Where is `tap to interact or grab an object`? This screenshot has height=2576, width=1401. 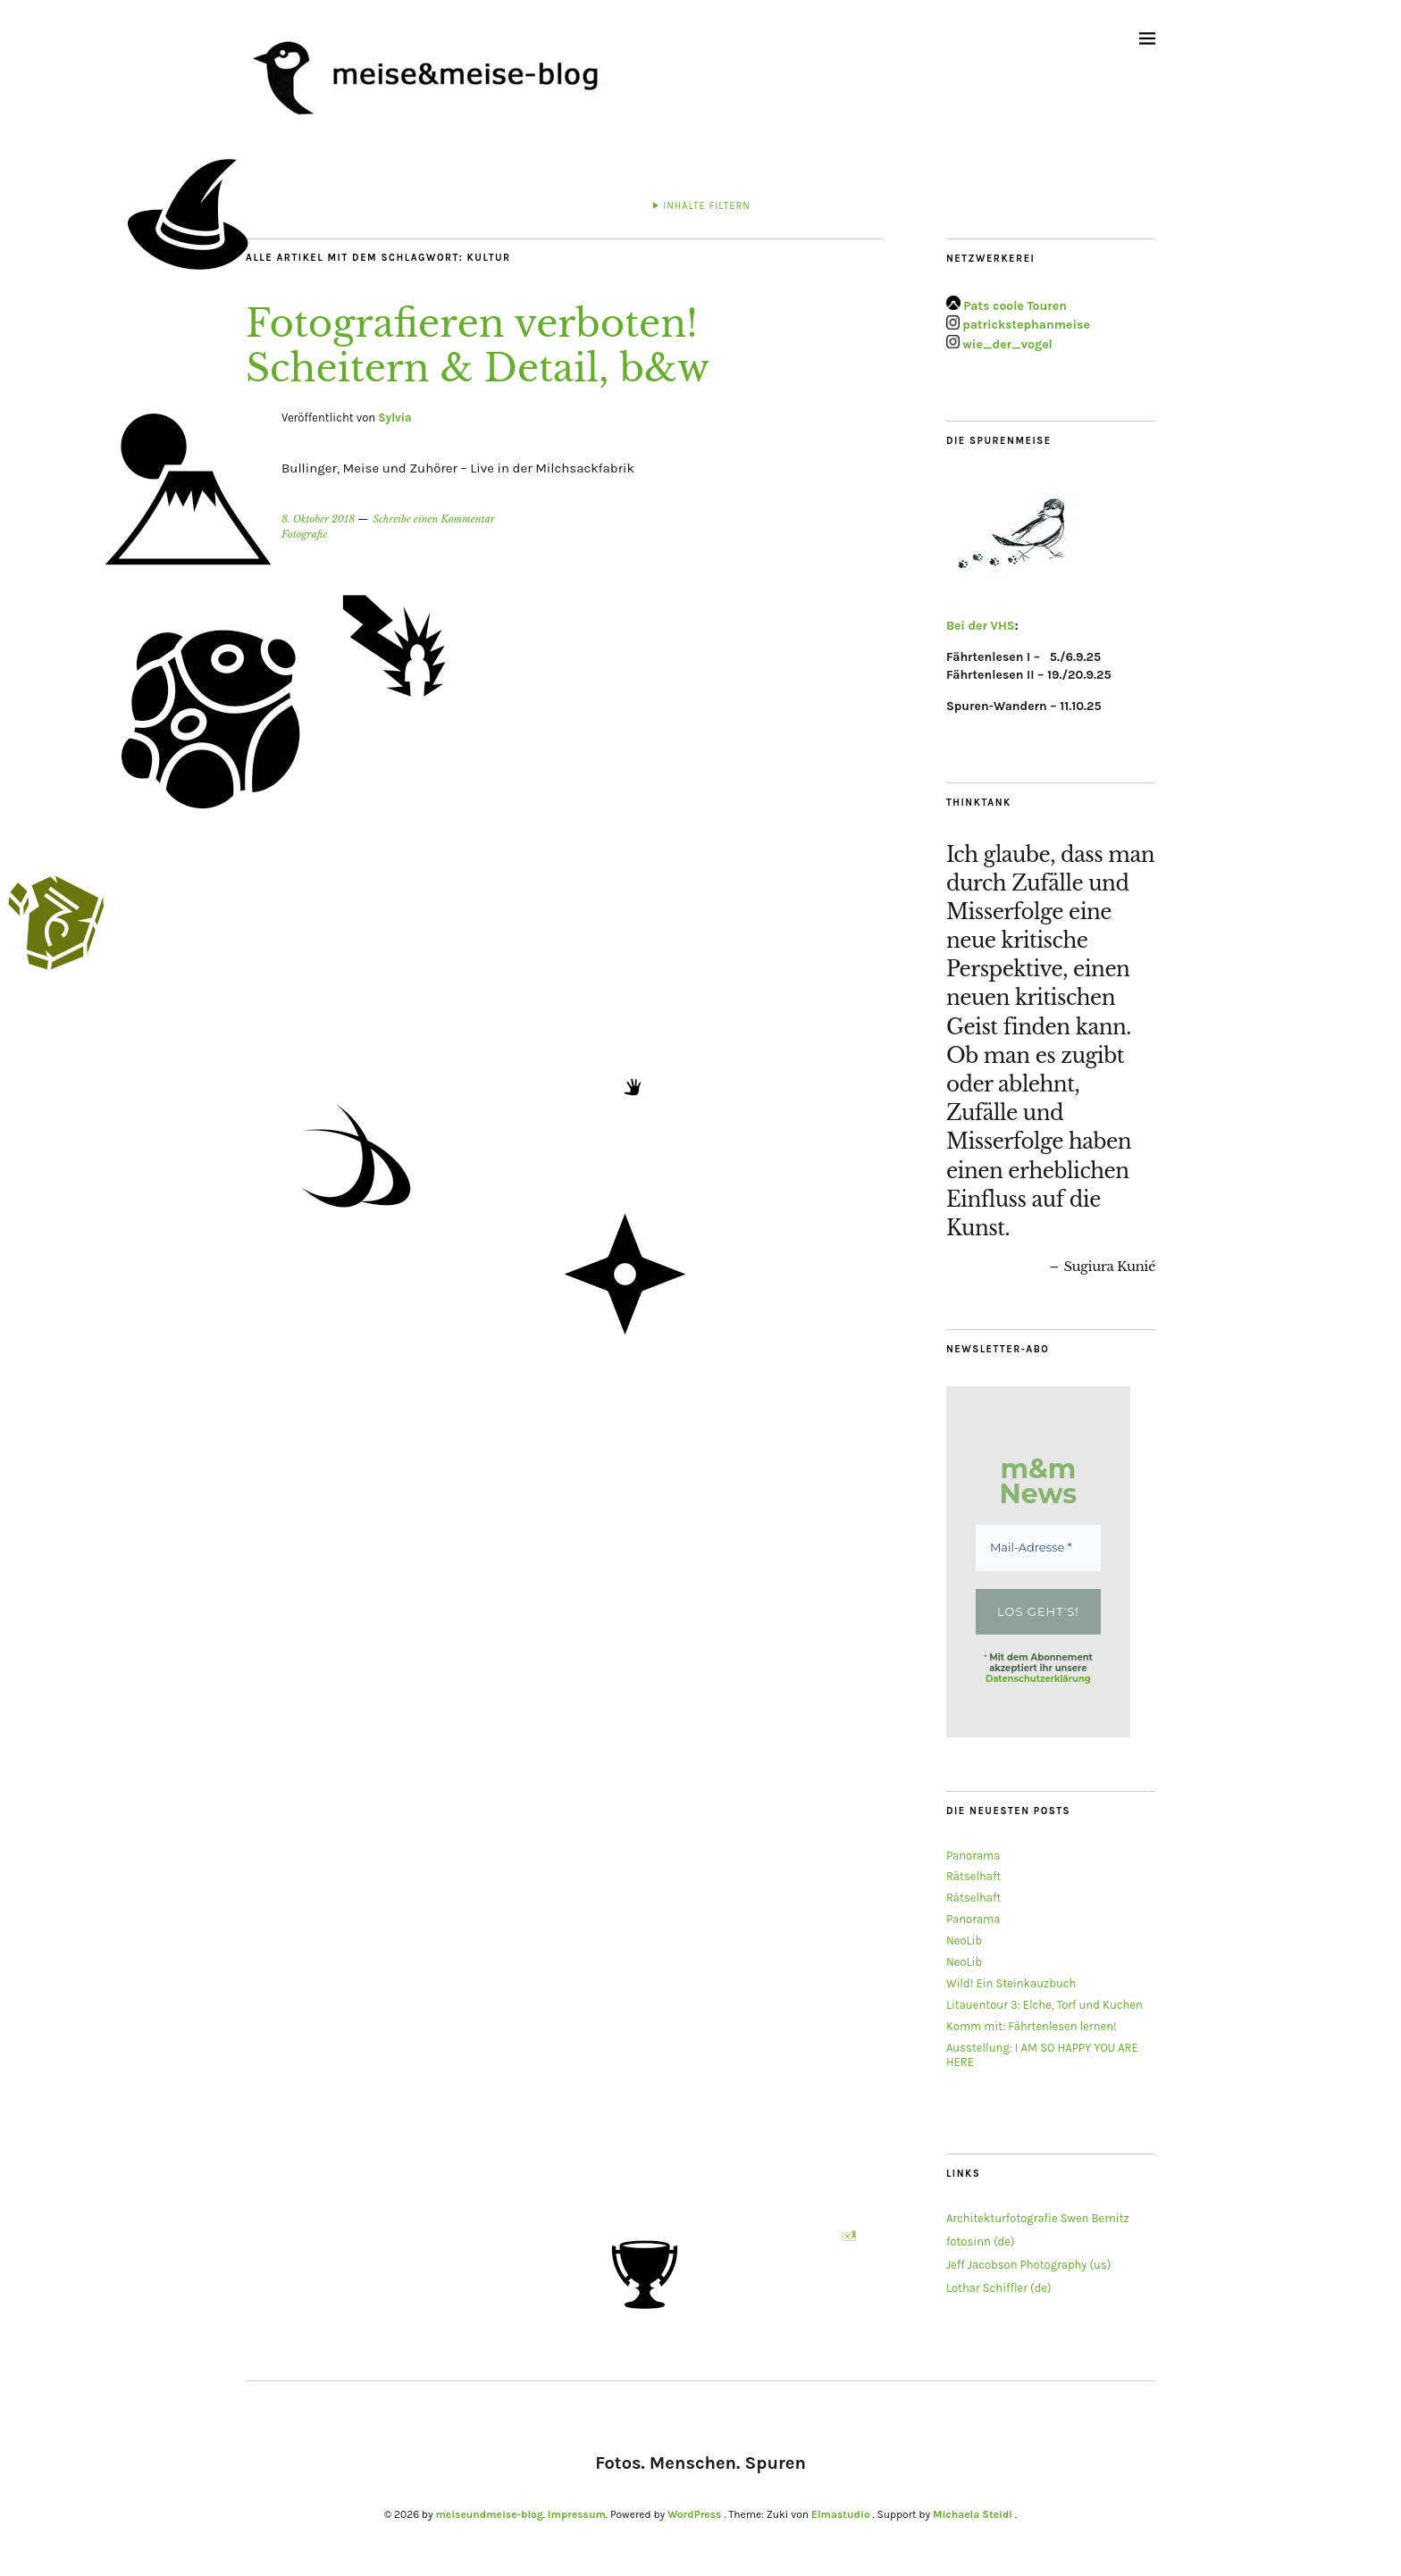
tap to interact or grab an object is located at coordinates (633, 1087).